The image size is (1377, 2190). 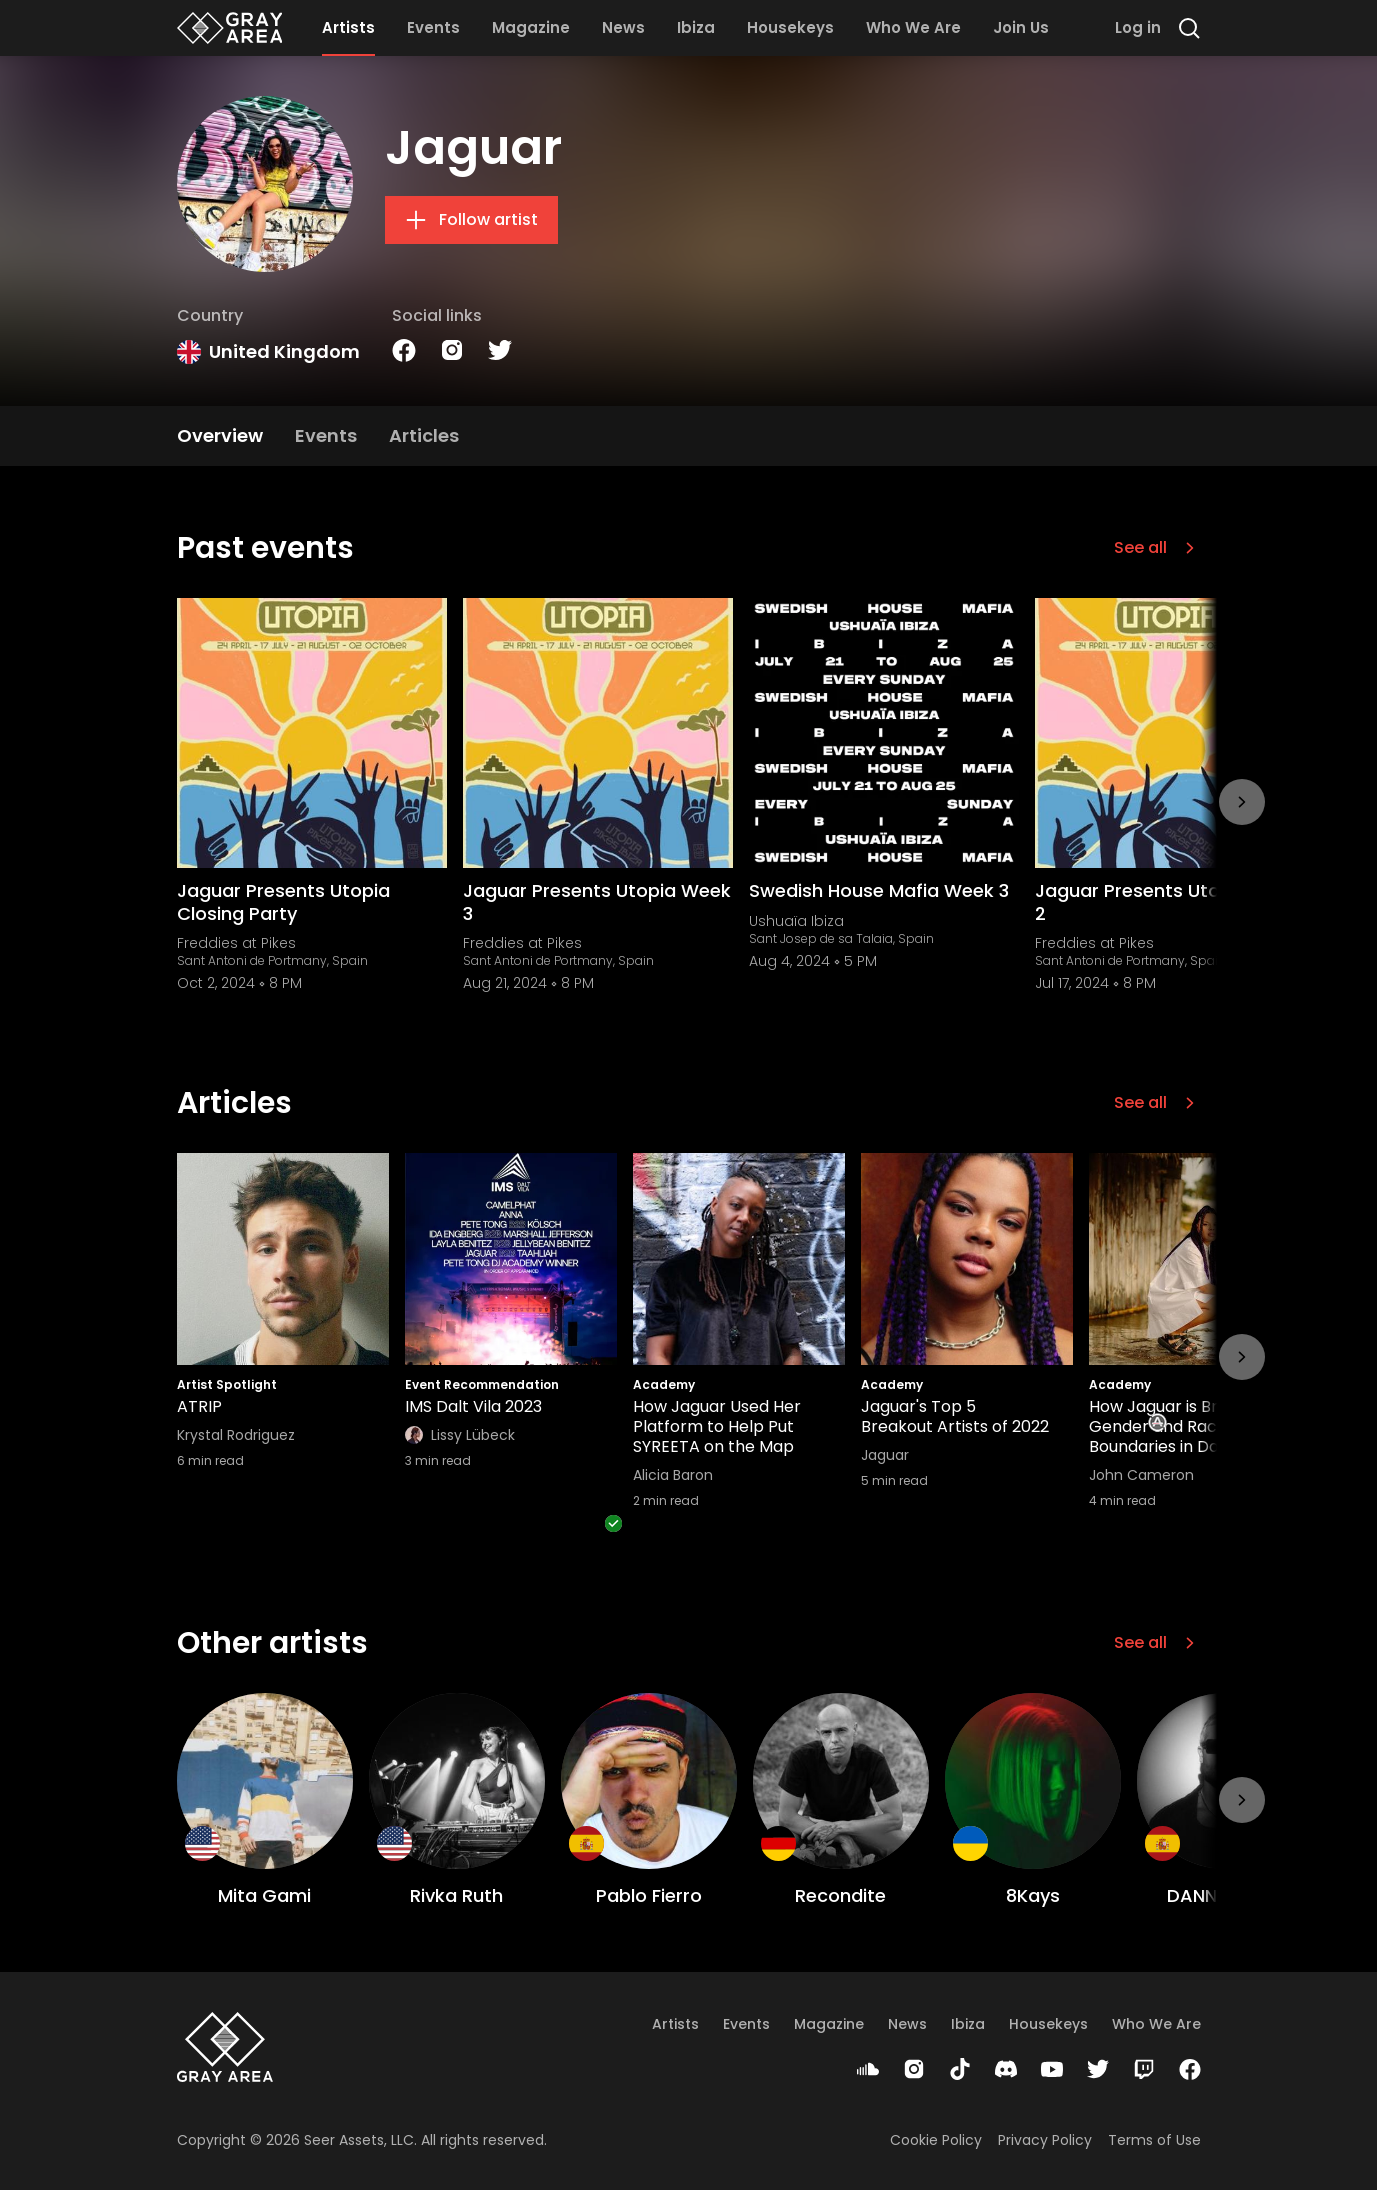 I want to click on open software updater application, so click(x=1157, y=1422).